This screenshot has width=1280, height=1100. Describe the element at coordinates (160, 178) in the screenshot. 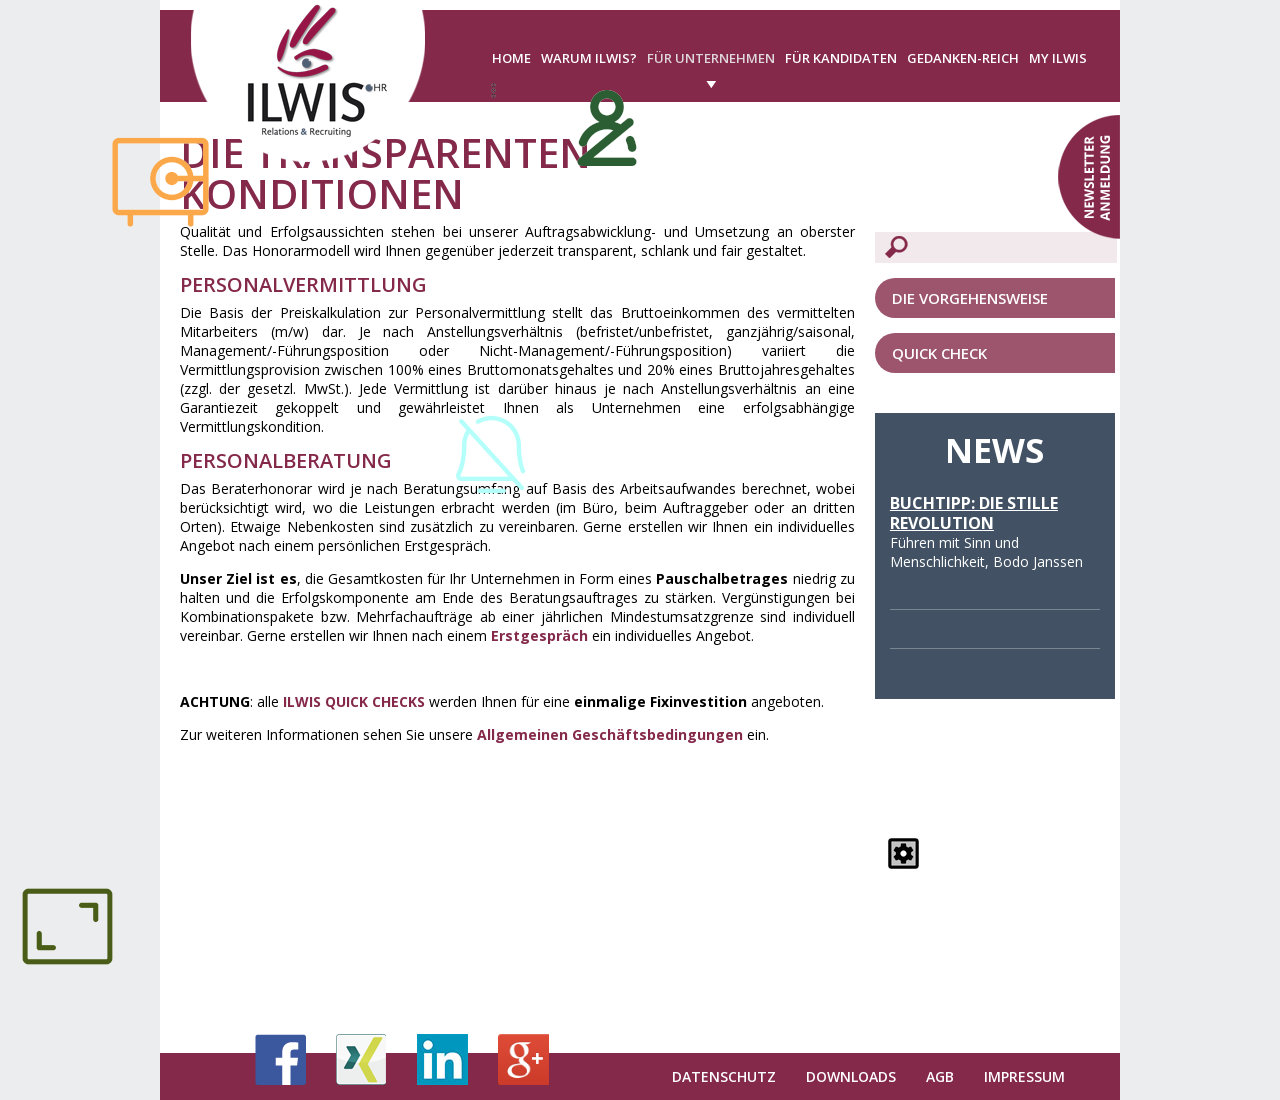

I see `access secure storage or vault` at that location.